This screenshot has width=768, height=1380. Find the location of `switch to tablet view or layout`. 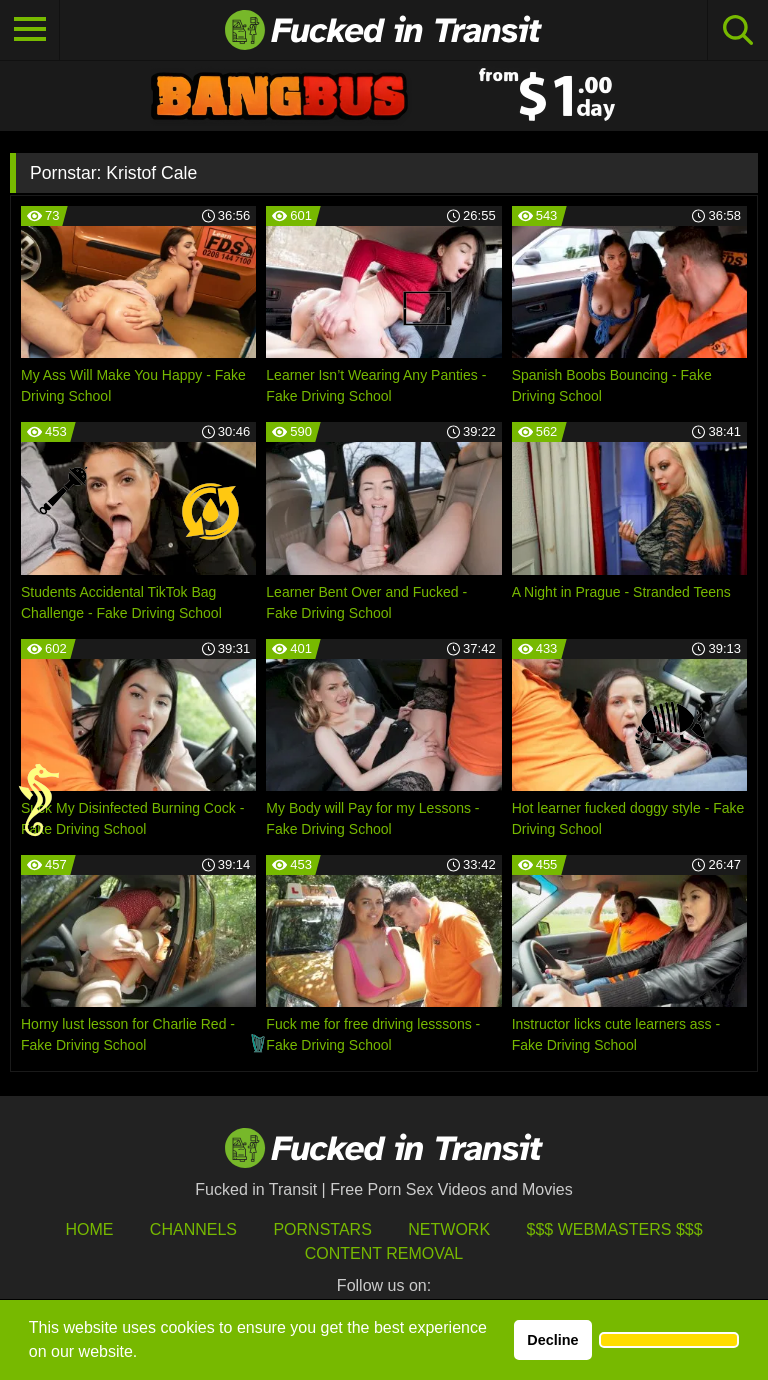

switch to tablet view or layout is located at coordinates (427, 308).